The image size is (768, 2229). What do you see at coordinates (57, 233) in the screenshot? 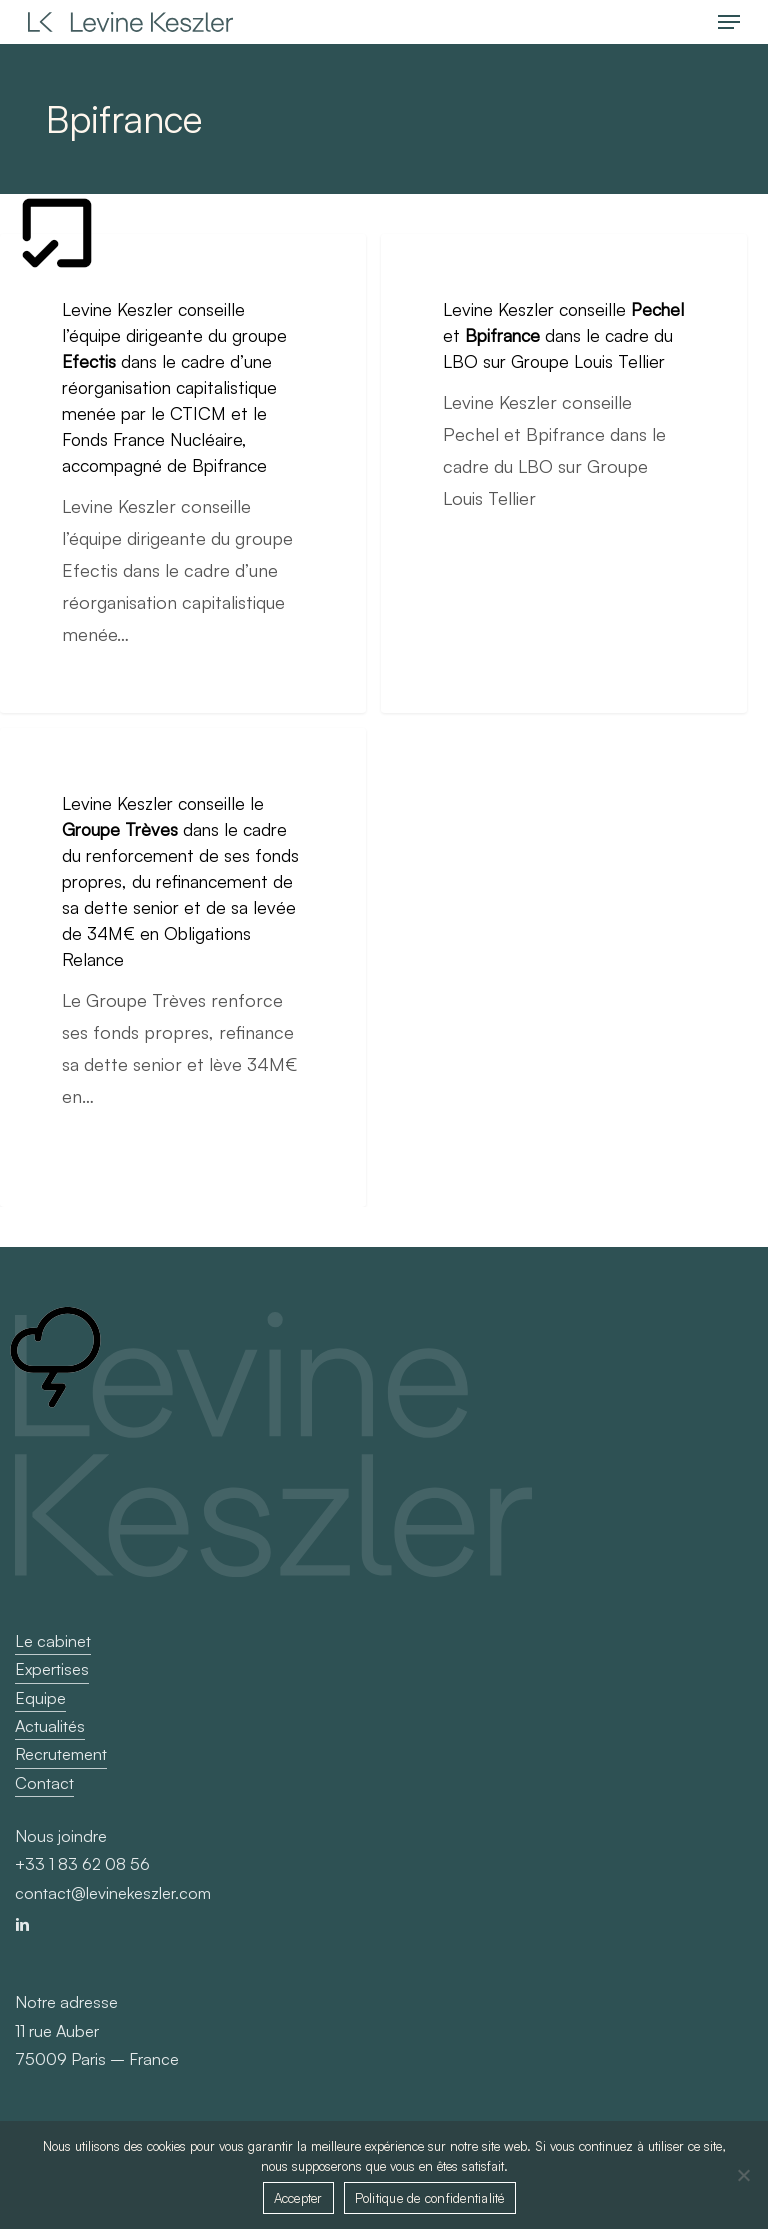
I see `mark task as complete` at bounding box center [57, 233].